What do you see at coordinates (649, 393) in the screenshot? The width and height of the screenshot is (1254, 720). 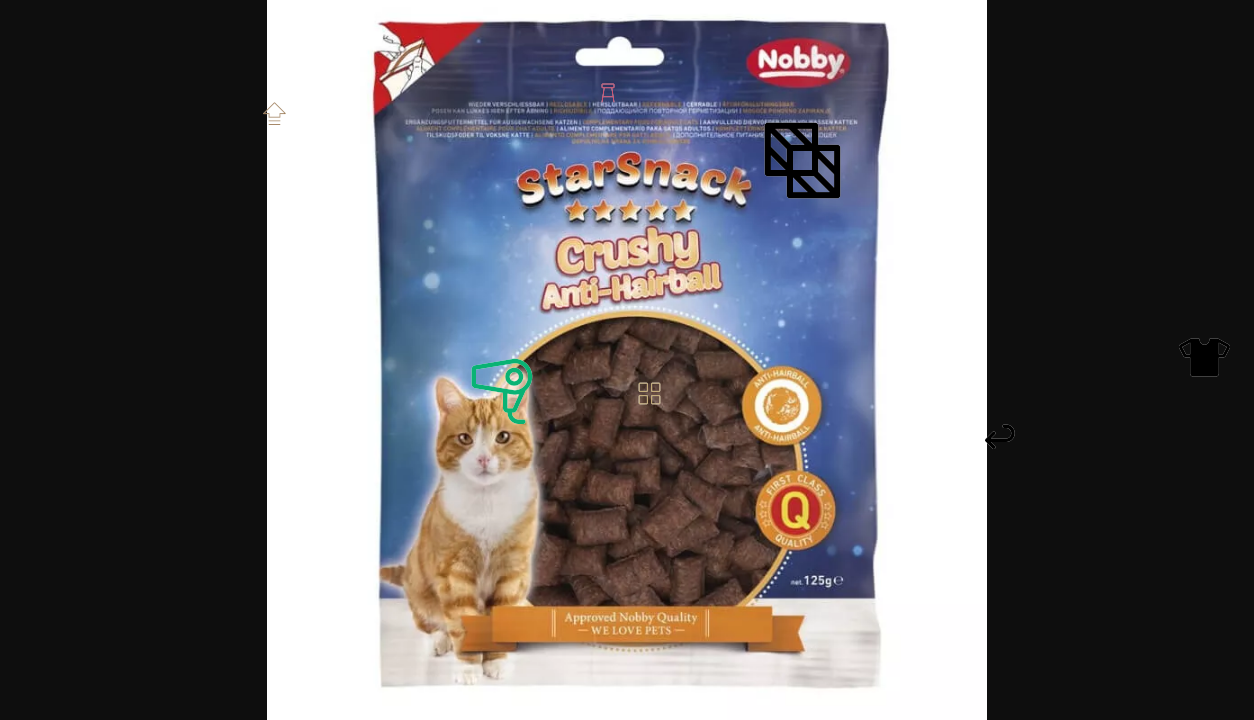 I see `view all apps or menu grid` at bounding box center [649, 393].